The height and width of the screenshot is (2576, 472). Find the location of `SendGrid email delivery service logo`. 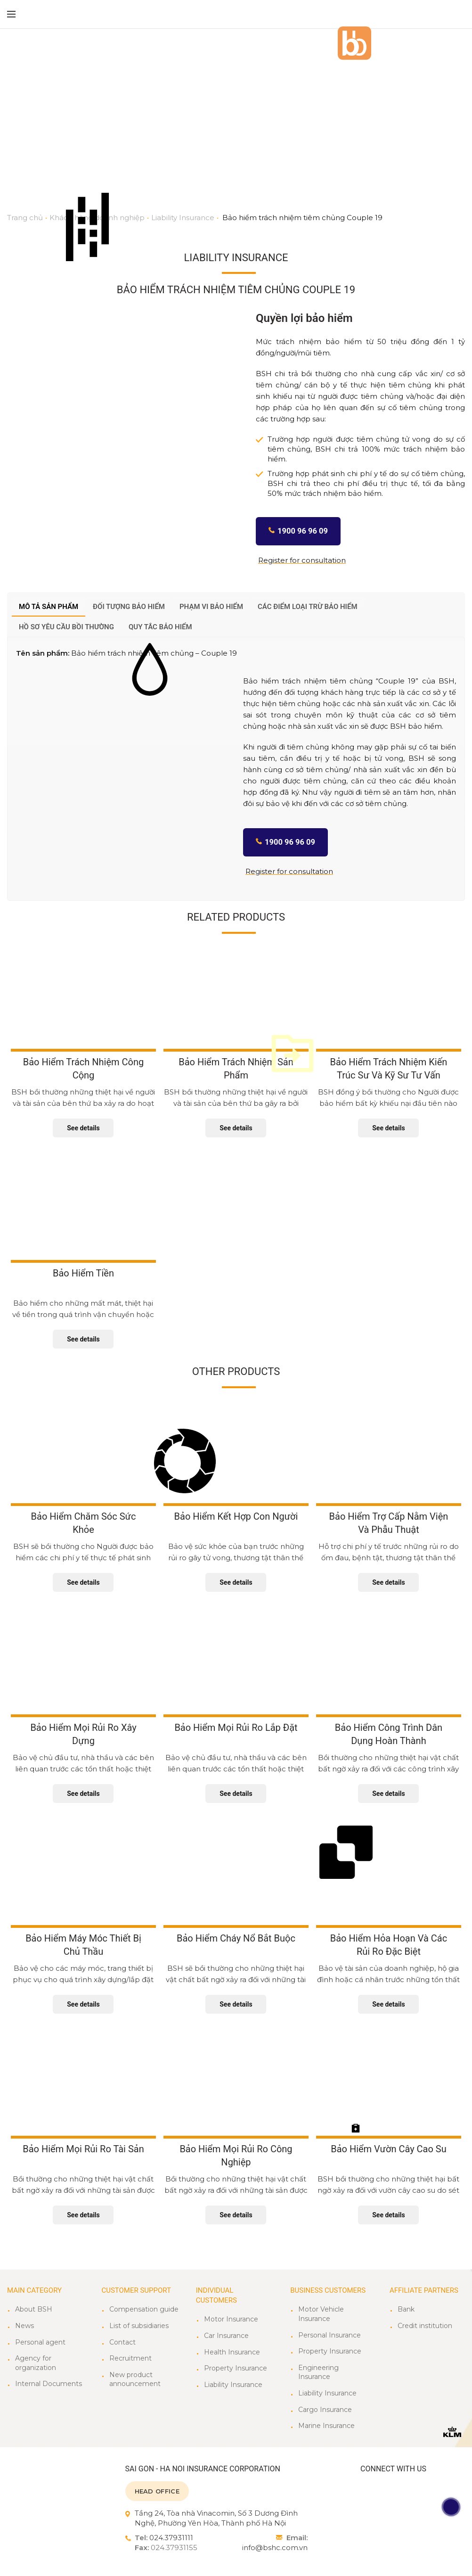

SendGrid email delivery service logo is located at coordinates (346, 1852).